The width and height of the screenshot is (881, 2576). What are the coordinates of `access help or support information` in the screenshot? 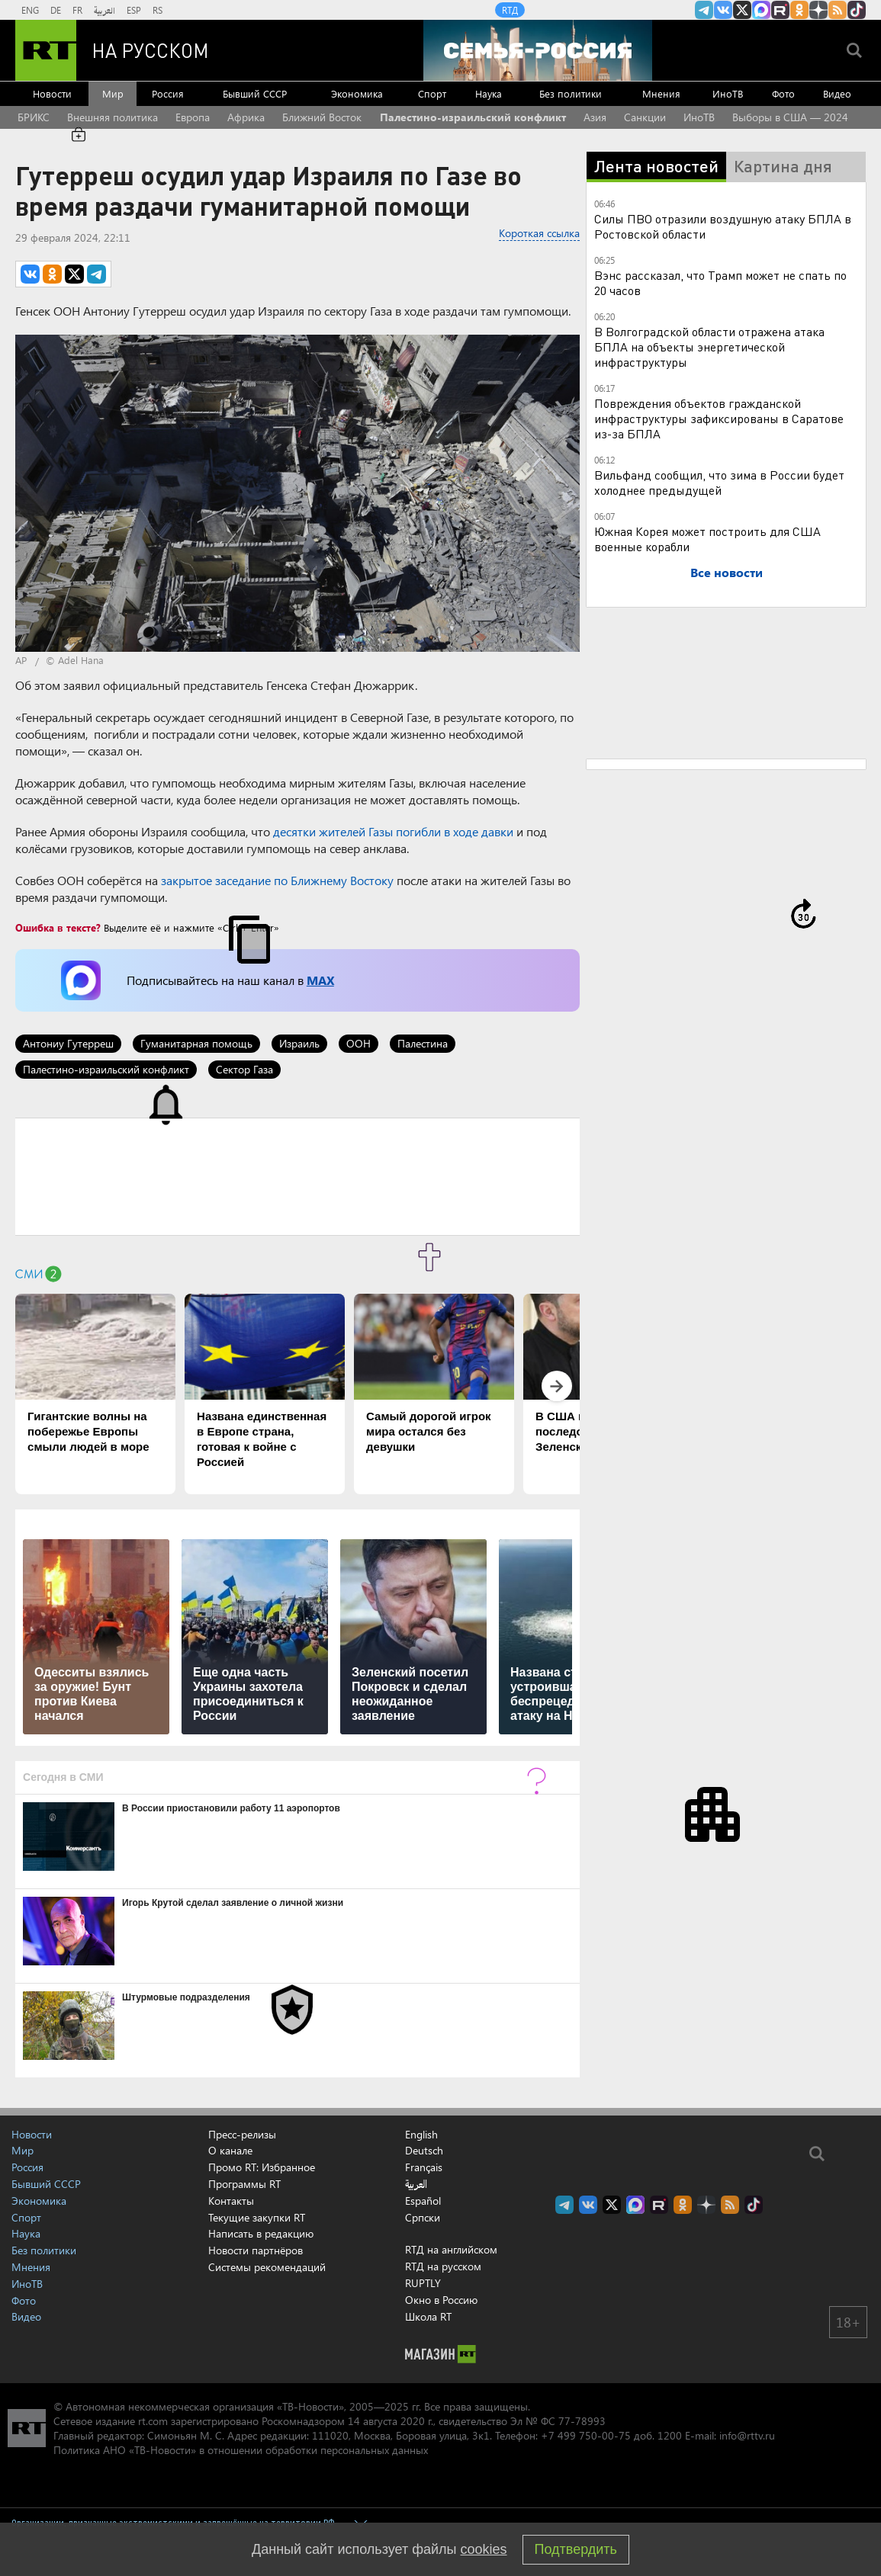 It's located at (536, 1780).